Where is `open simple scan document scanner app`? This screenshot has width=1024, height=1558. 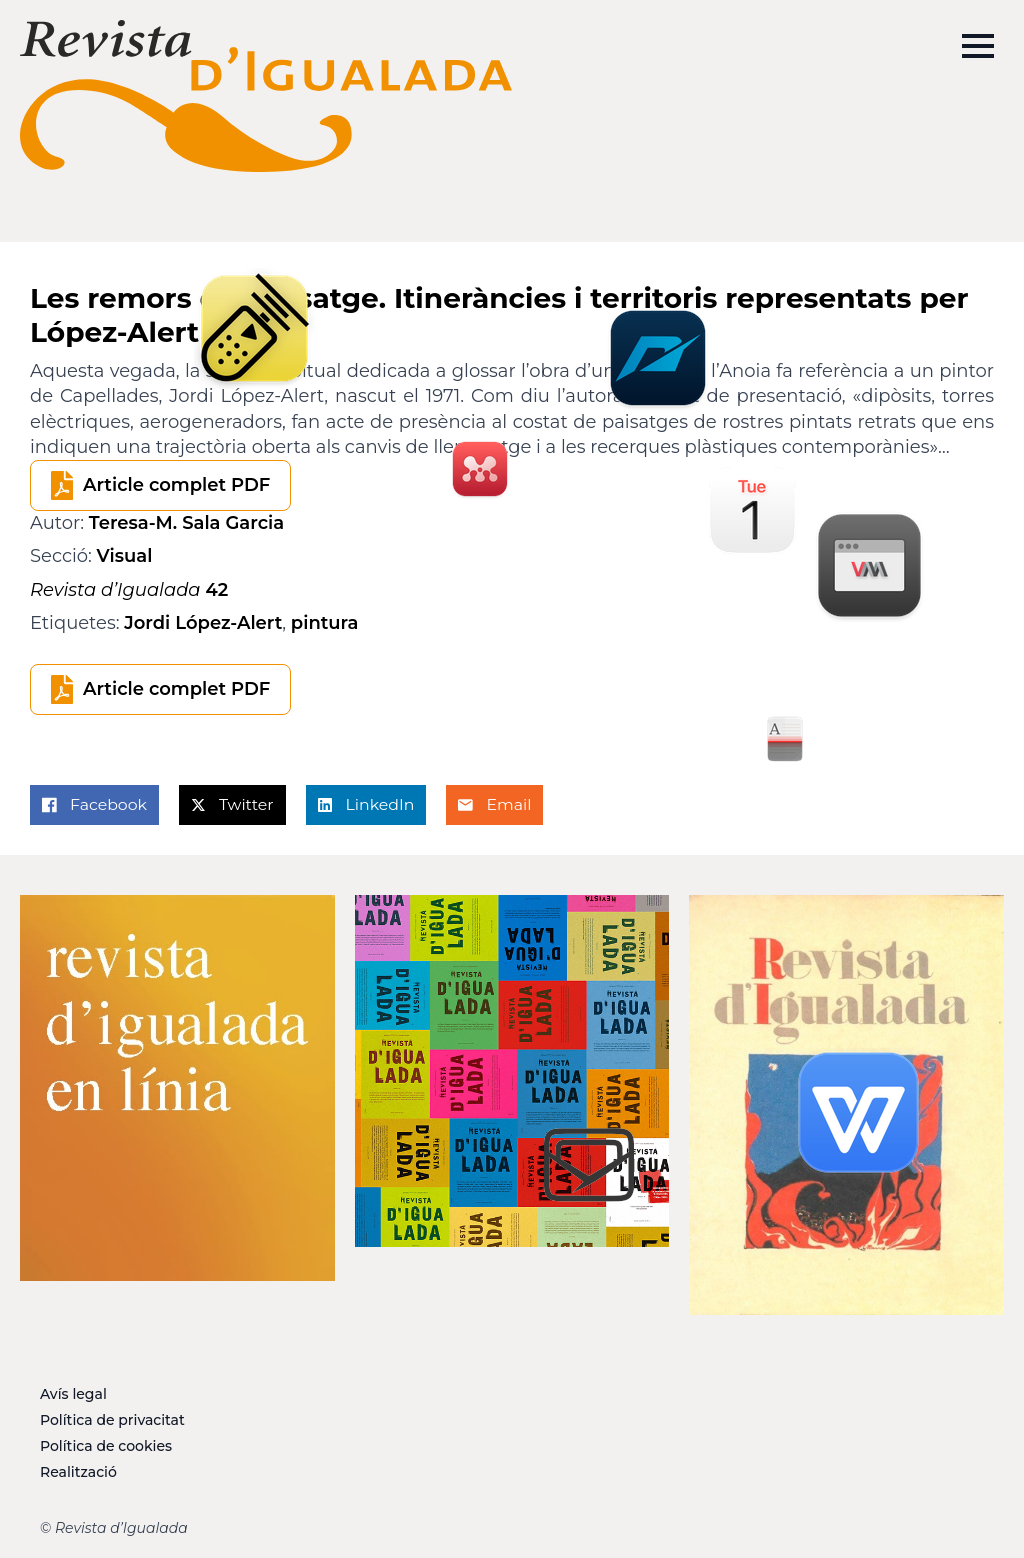
open simple scan document scanner app is located at coordinates (785, 739).